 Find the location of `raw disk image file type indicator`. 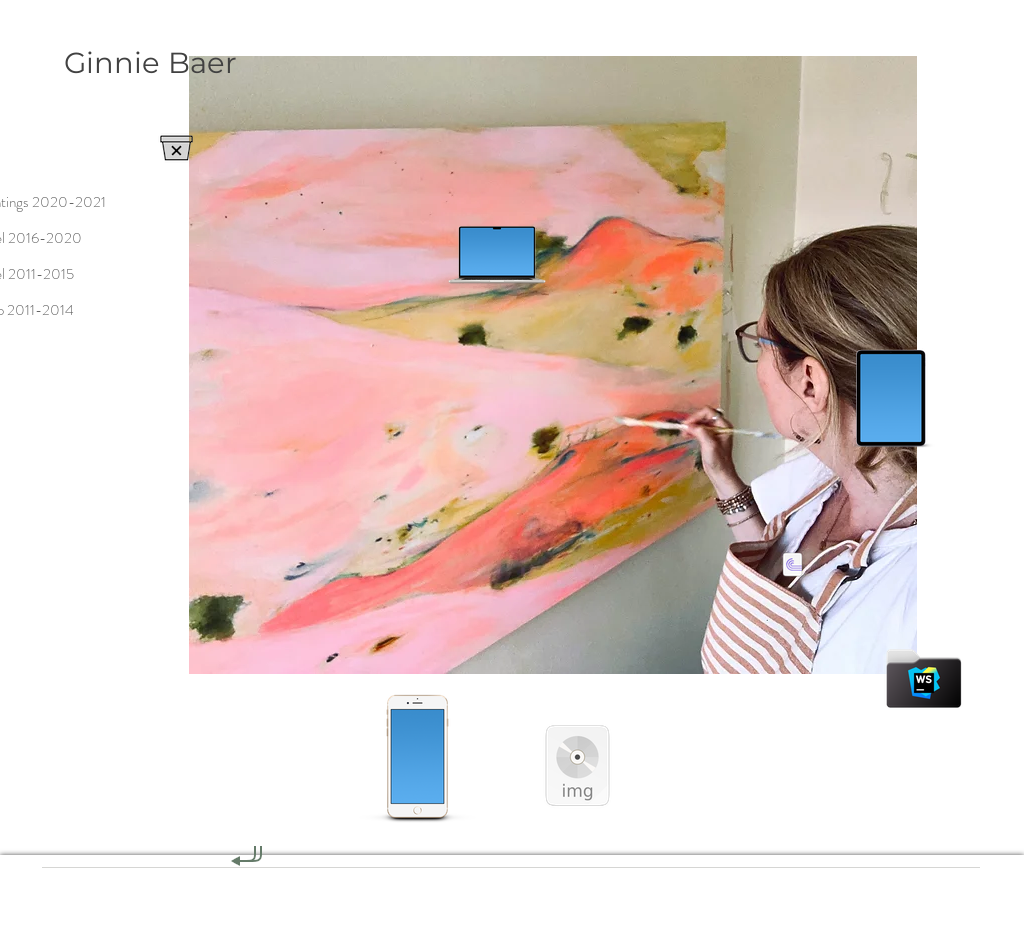

raw disk image file type indicator is located at coordinates (577, 765).